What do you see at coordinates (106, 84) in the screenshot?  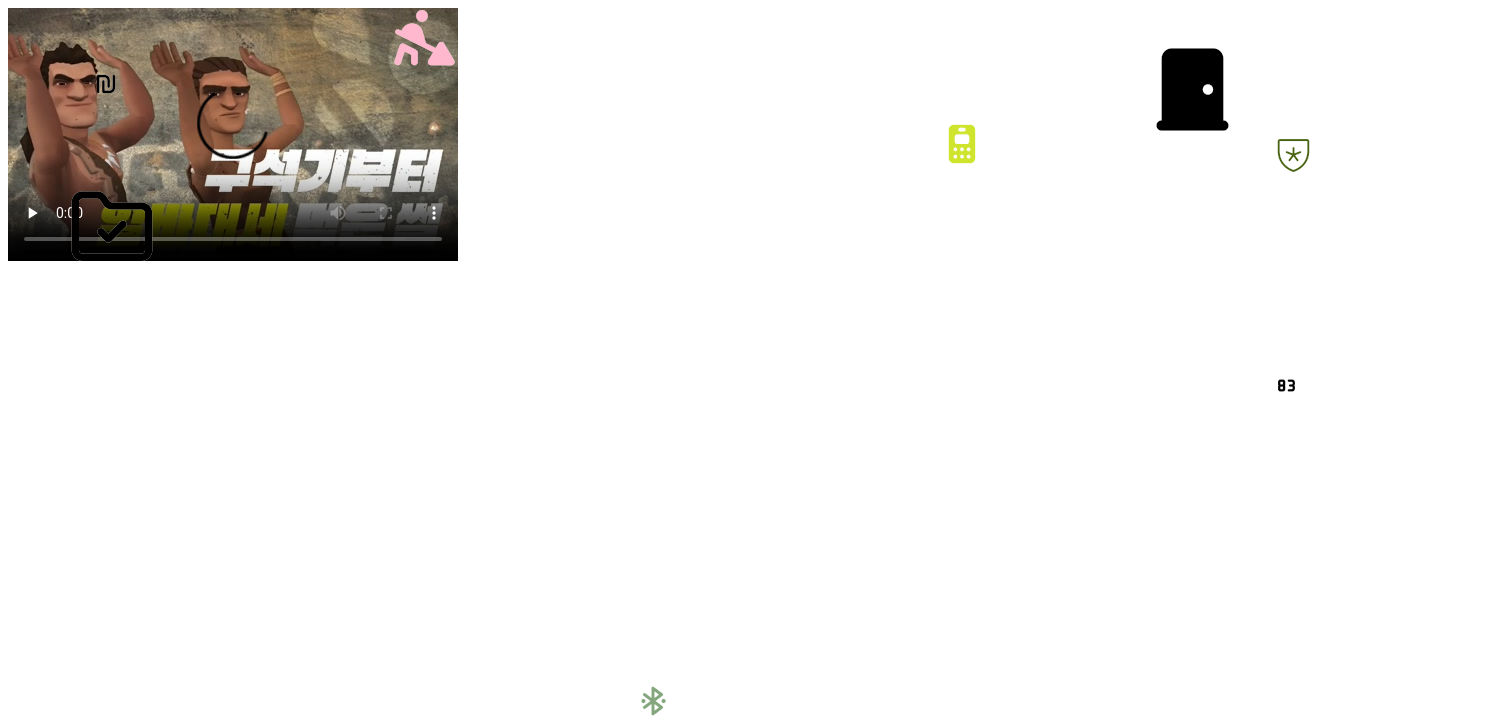 I see `indicates Israeli shekel currency` at bounding box center [106, 84].